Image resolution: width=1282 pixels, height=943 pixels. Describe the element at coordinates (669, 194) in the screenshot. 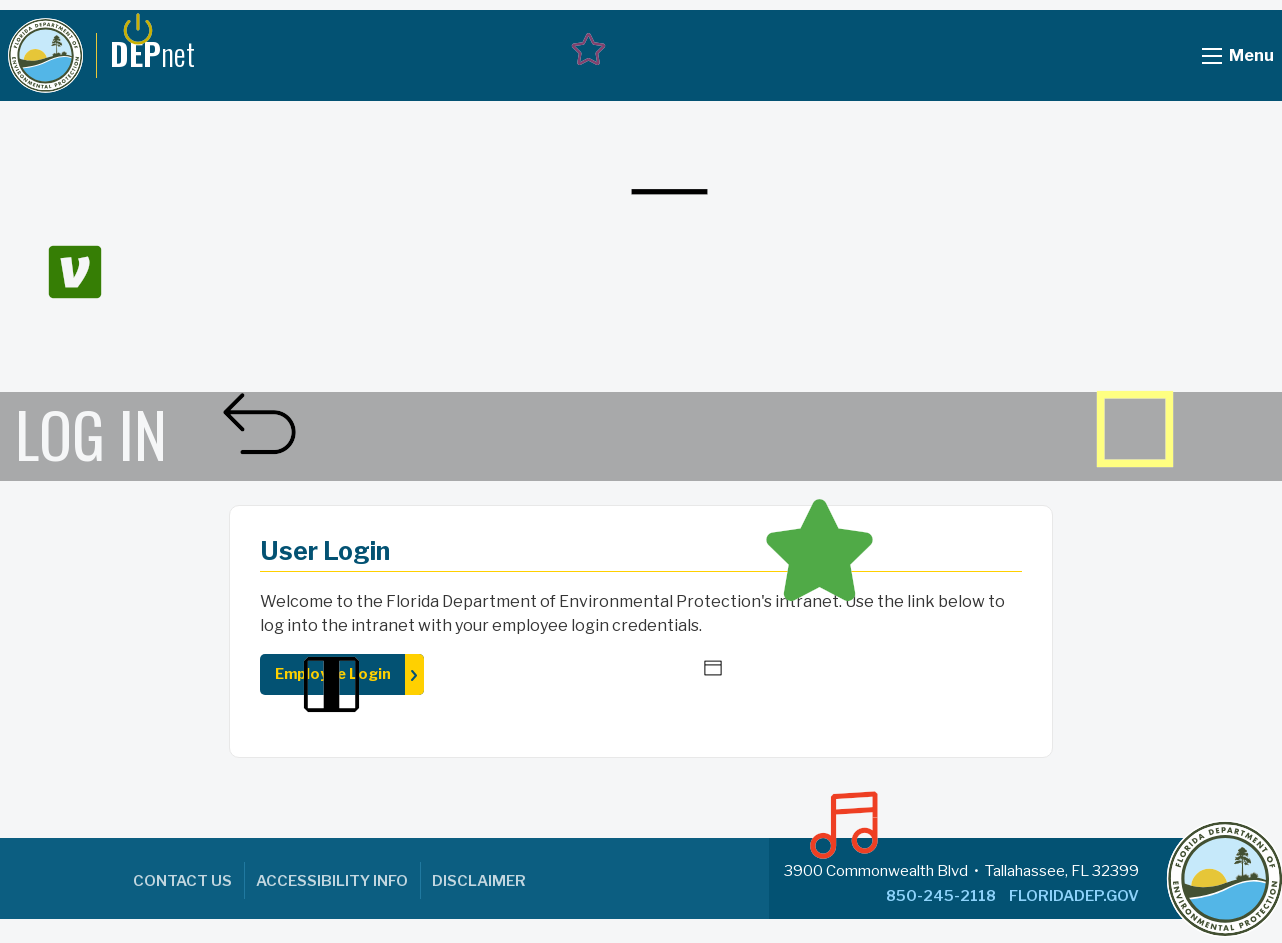

I see `remove an item from a list` at that location.